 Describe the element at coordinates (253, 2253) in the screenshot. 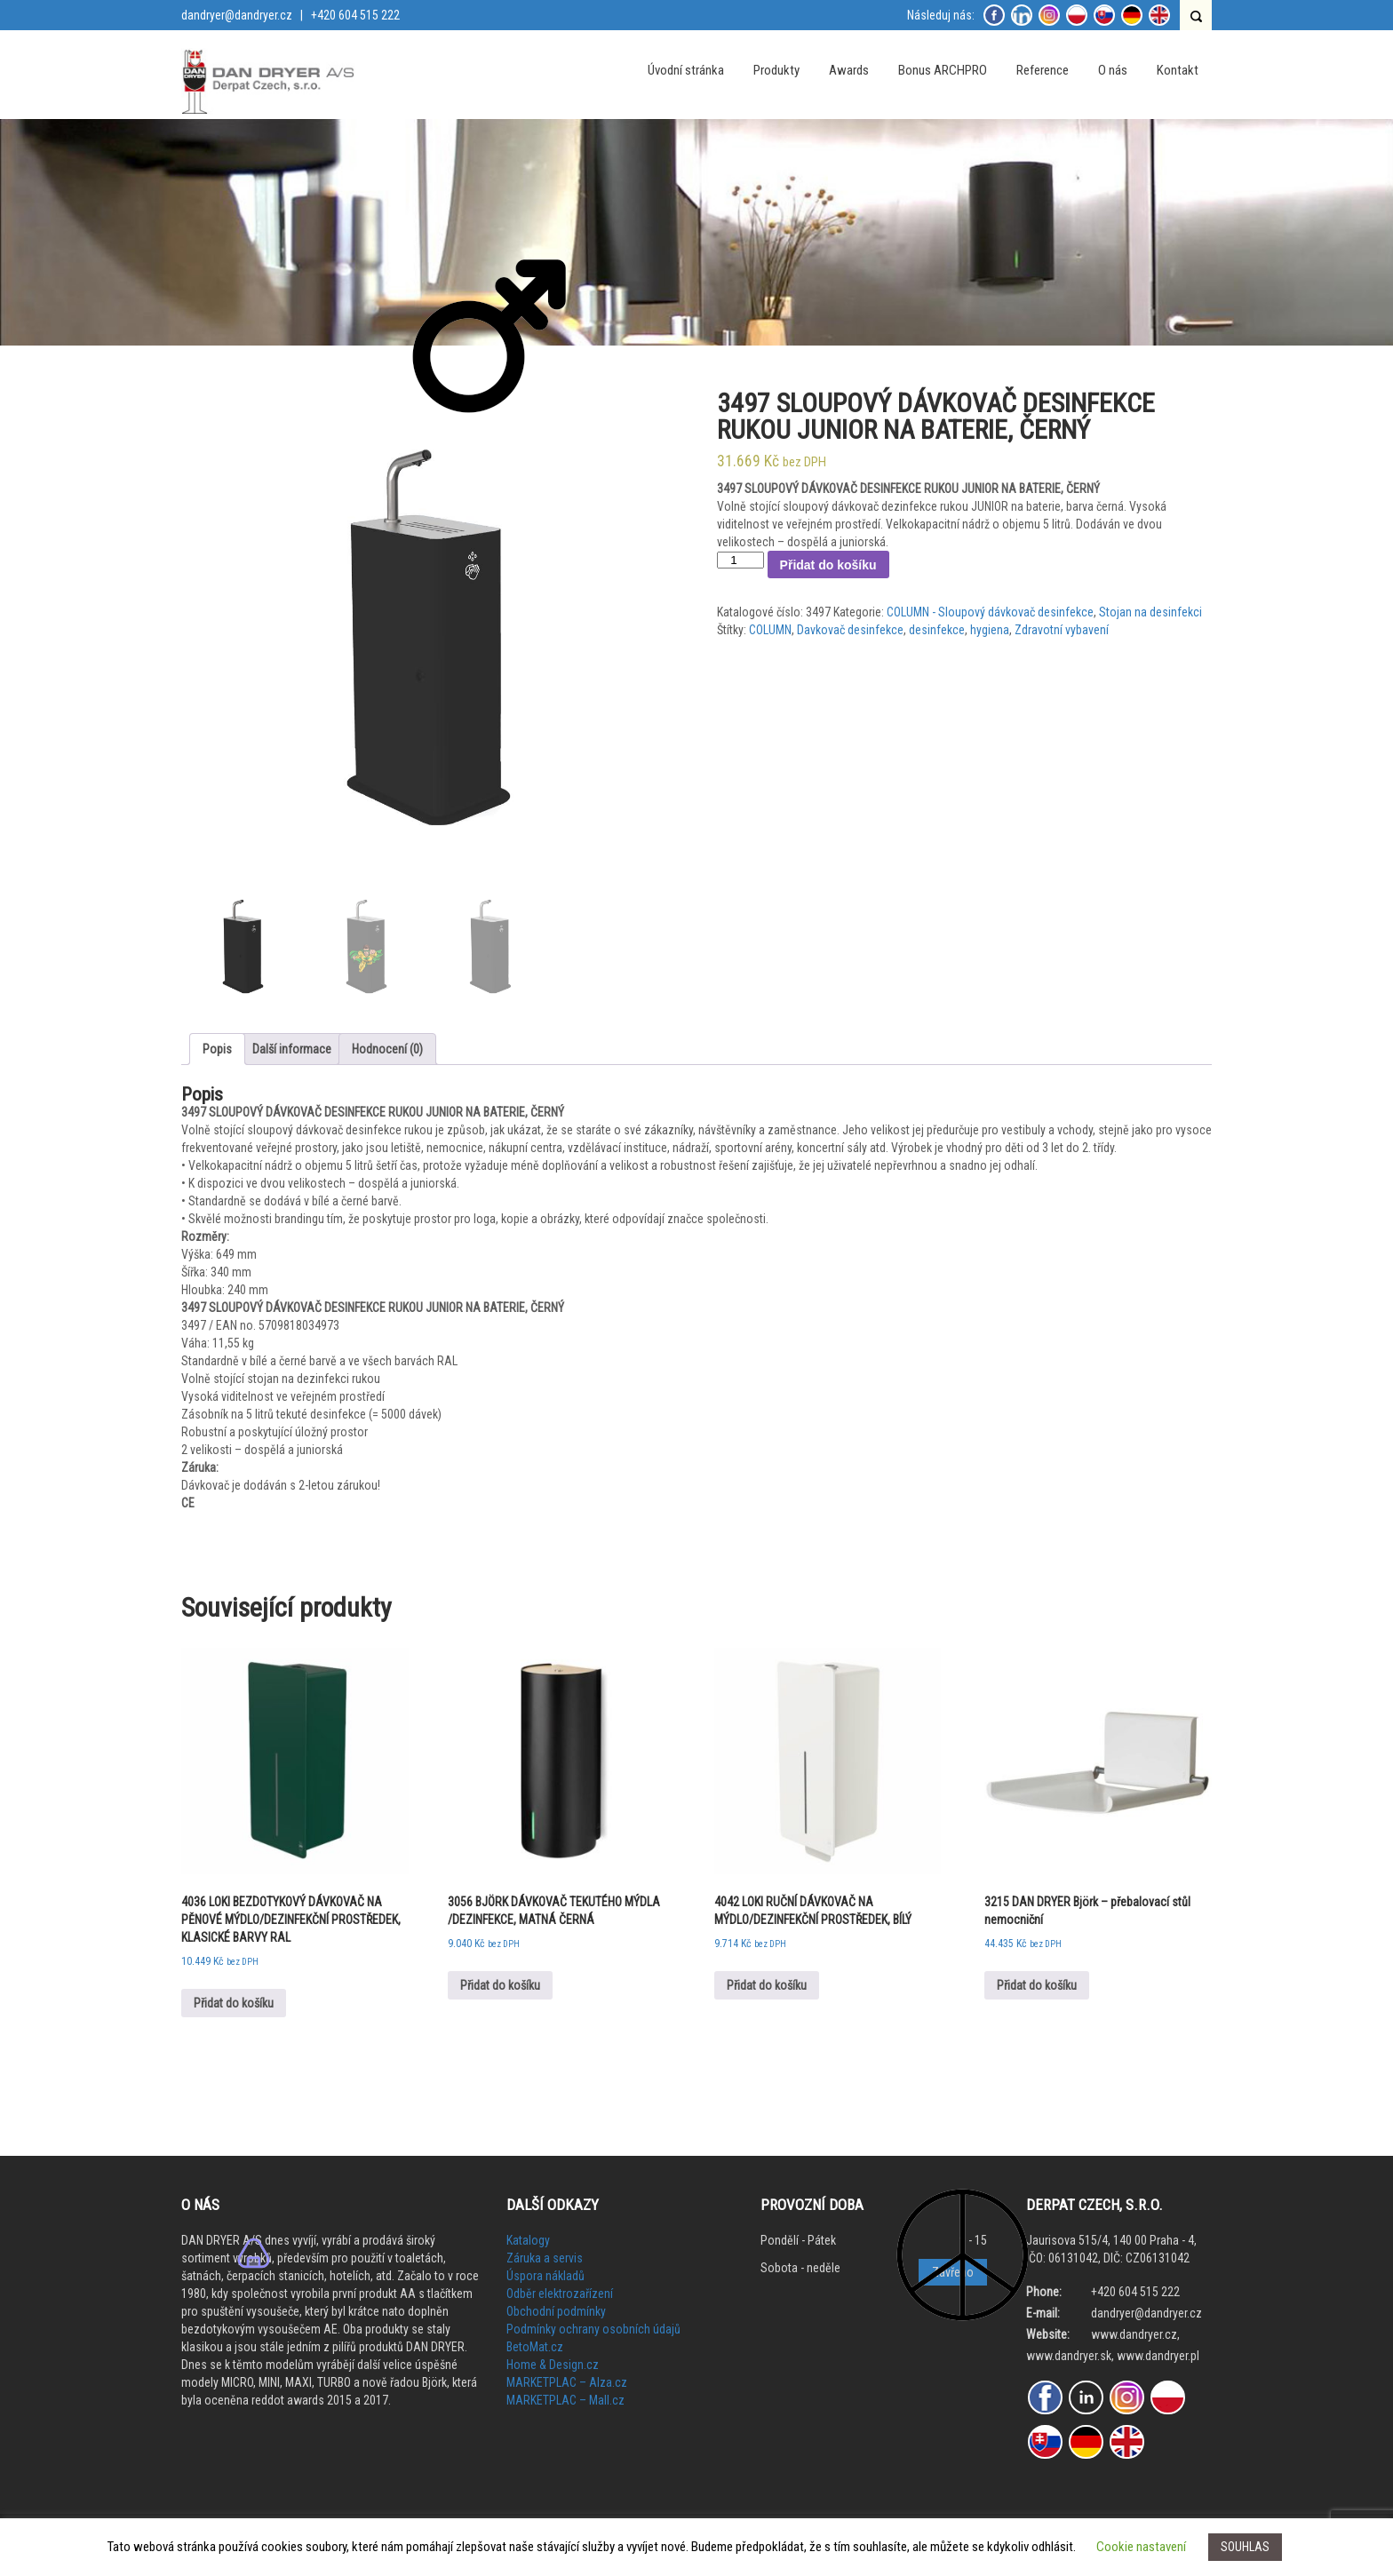

I see `access japanese food or sushi category` at that location.